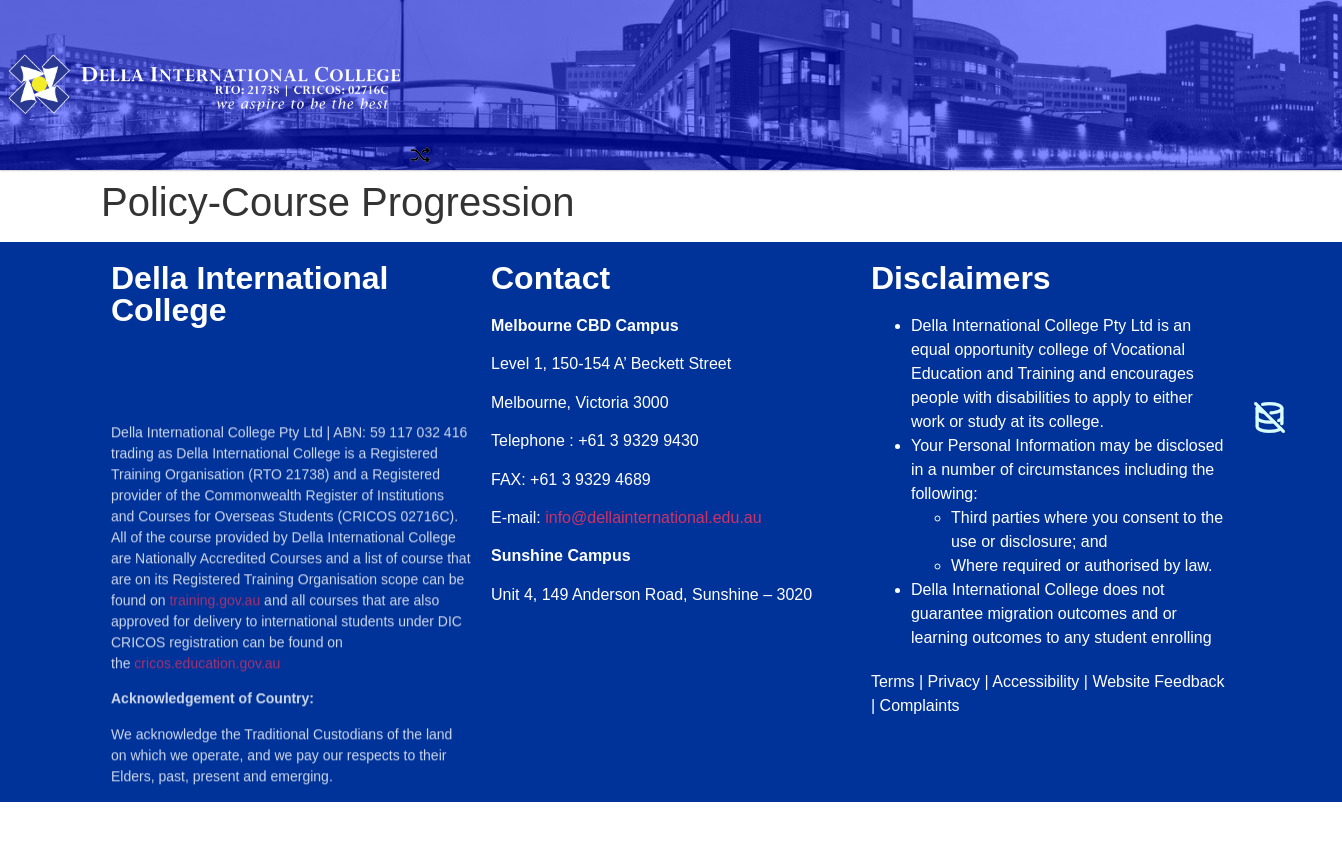  Describe the element at coordinates (420, 155) in the screenshot. I see `shuffle playlist or queue order` at that location.